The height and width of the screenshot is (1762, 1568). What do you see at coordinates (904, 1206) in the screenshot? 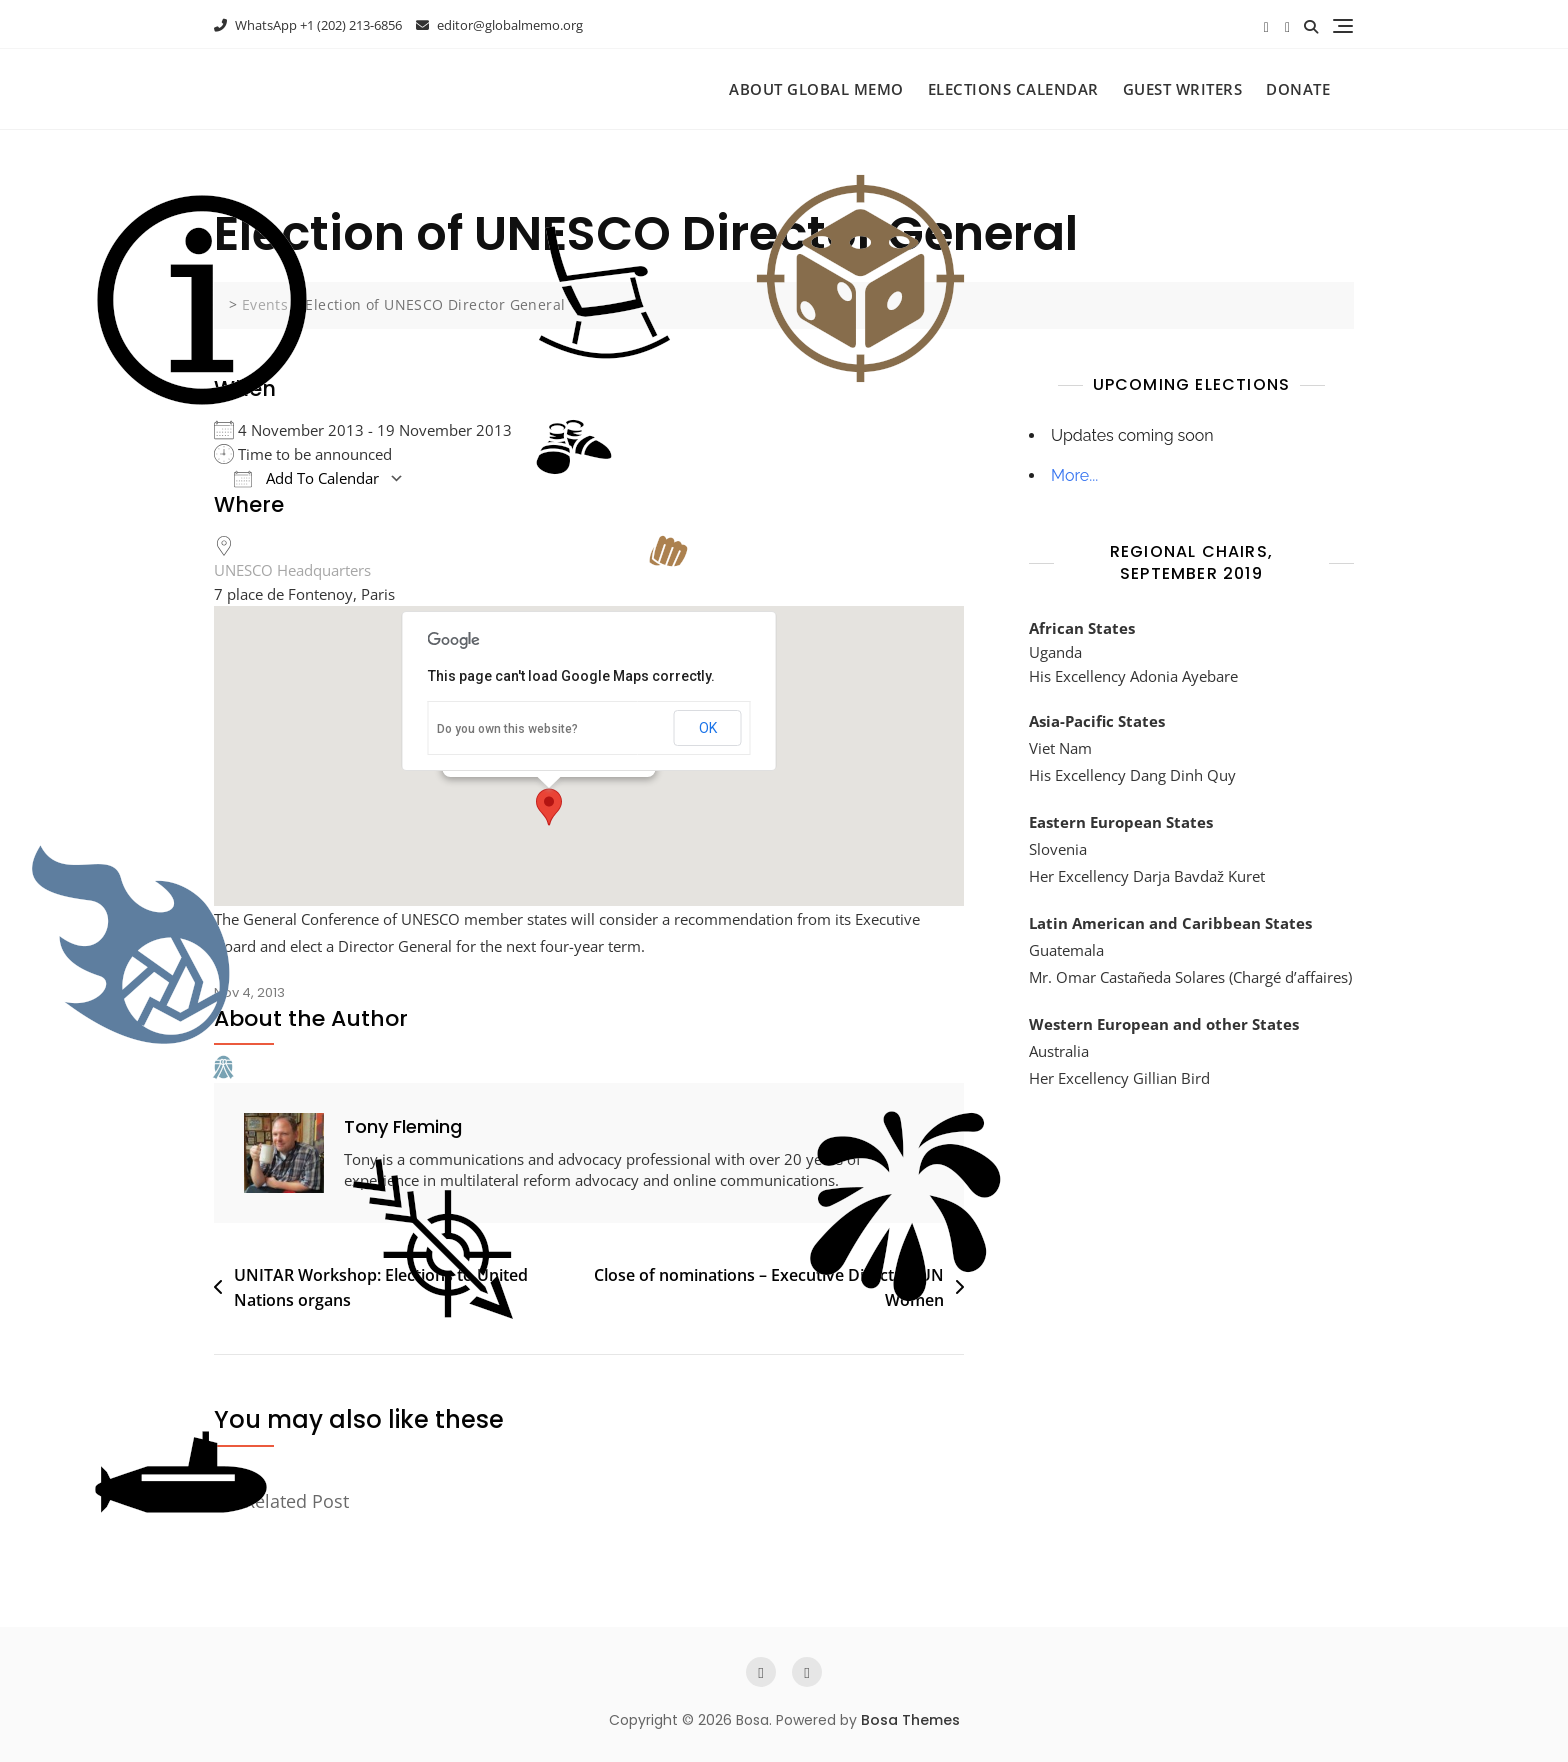
I see `indicates a splash effect or liquid spill in gameplay` at bounding box center [904, 1206].